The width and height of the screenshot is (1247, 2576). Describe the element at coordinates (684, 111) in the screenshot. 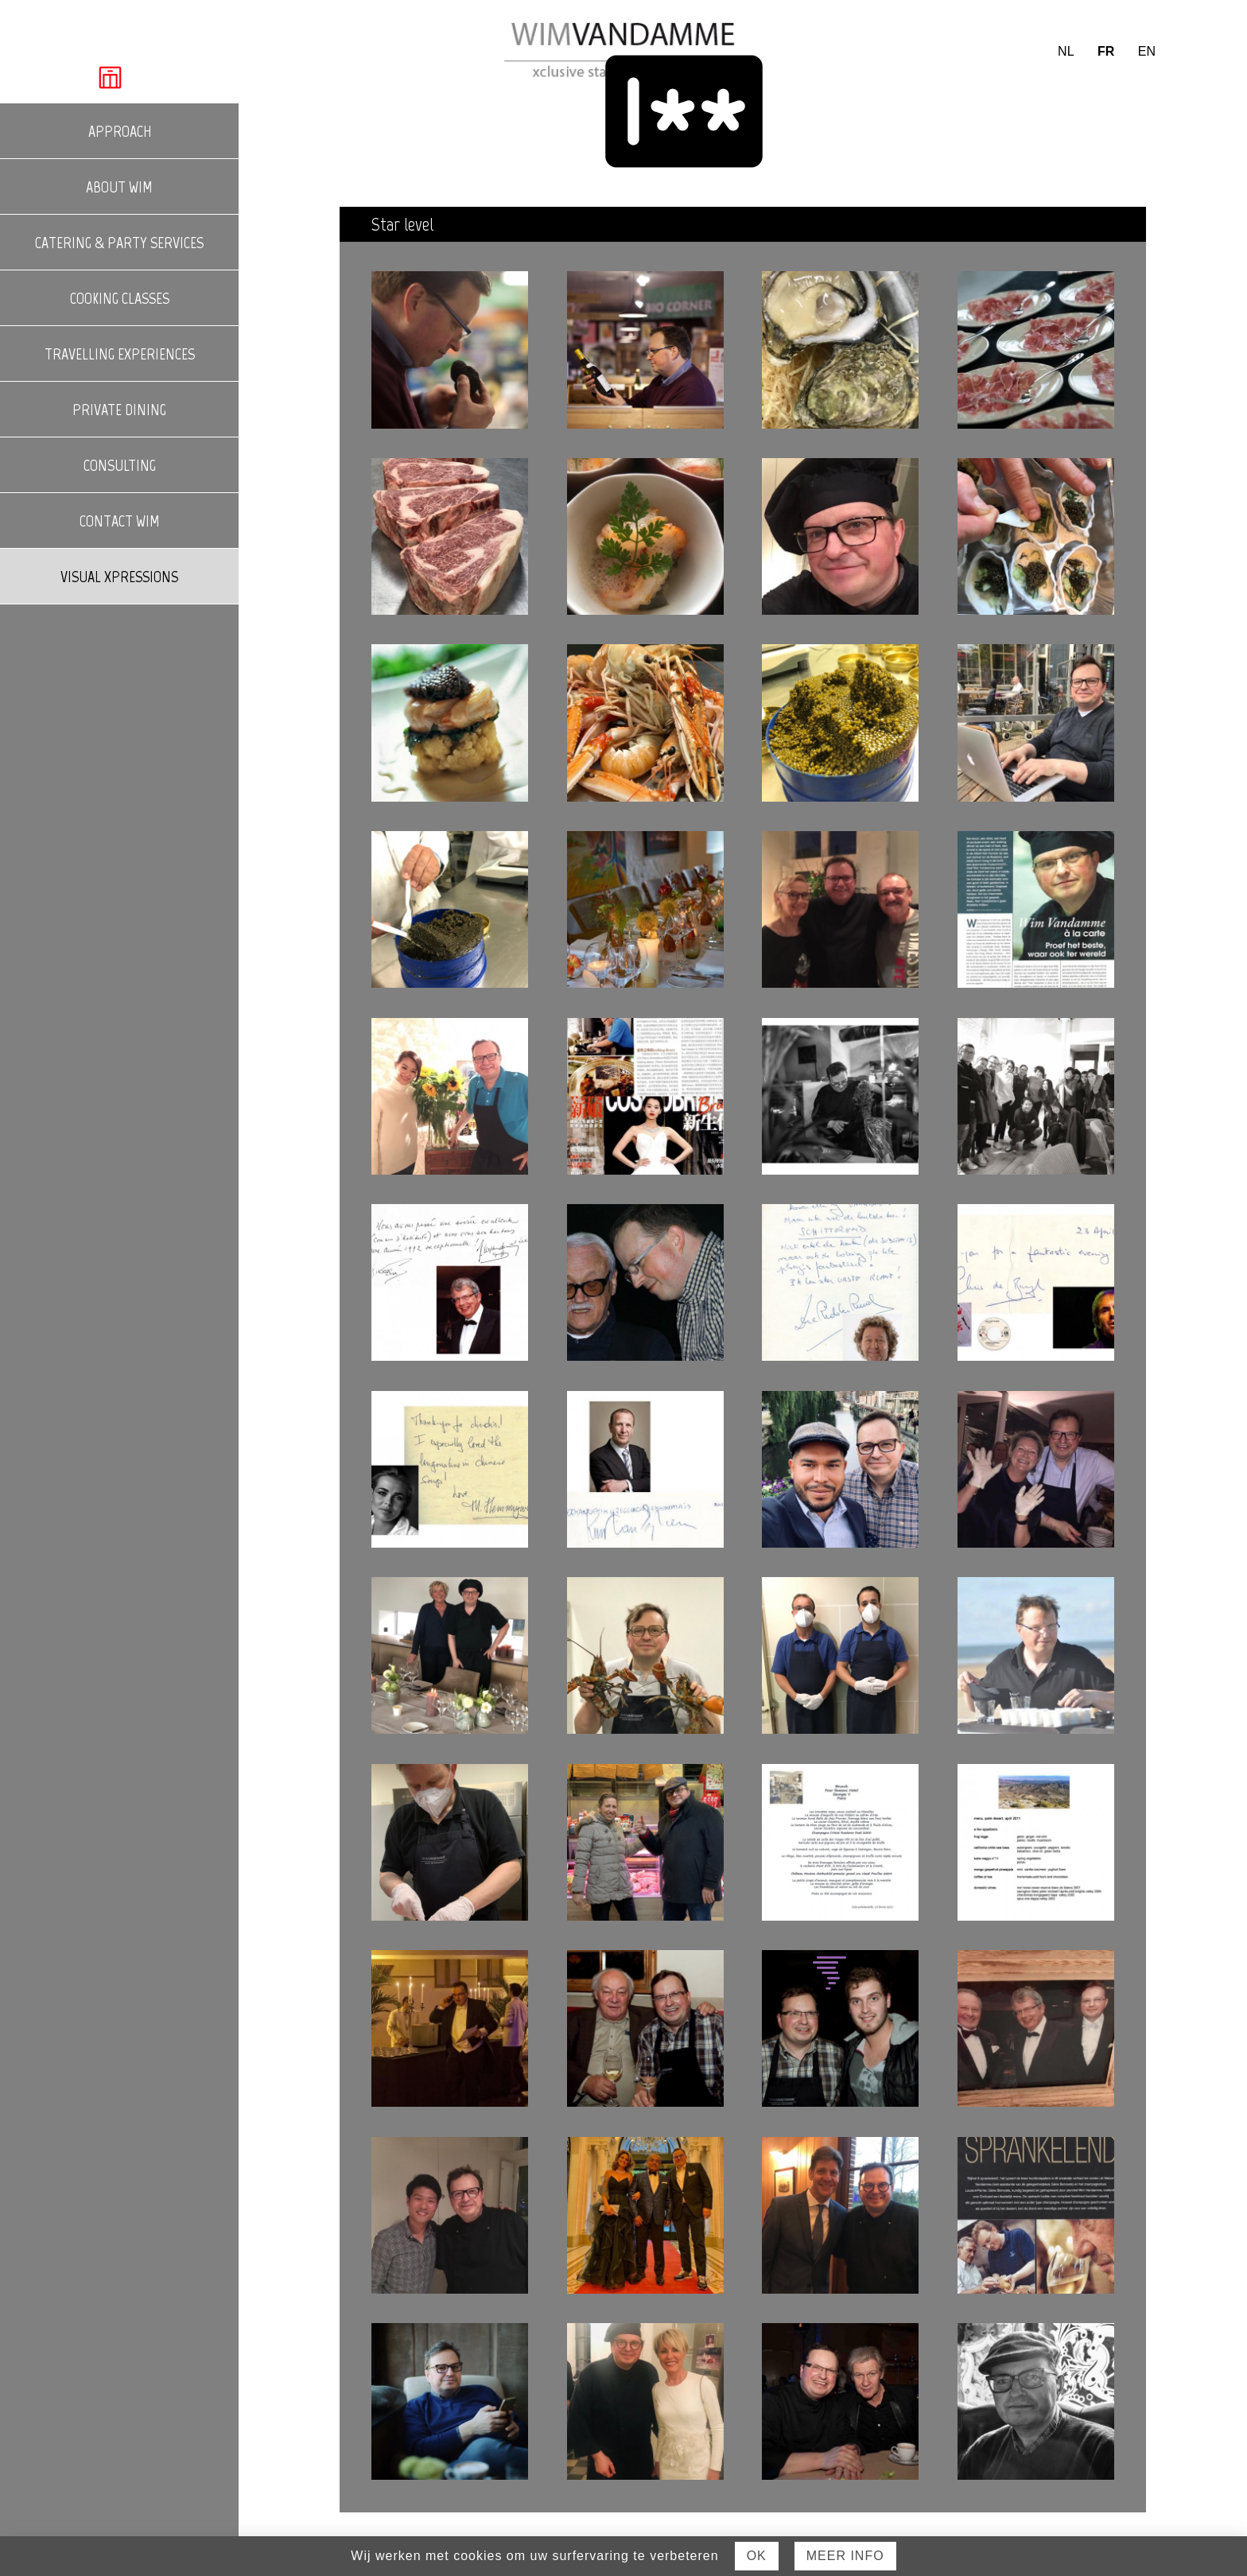

I see `enter or manage your password` at that location.